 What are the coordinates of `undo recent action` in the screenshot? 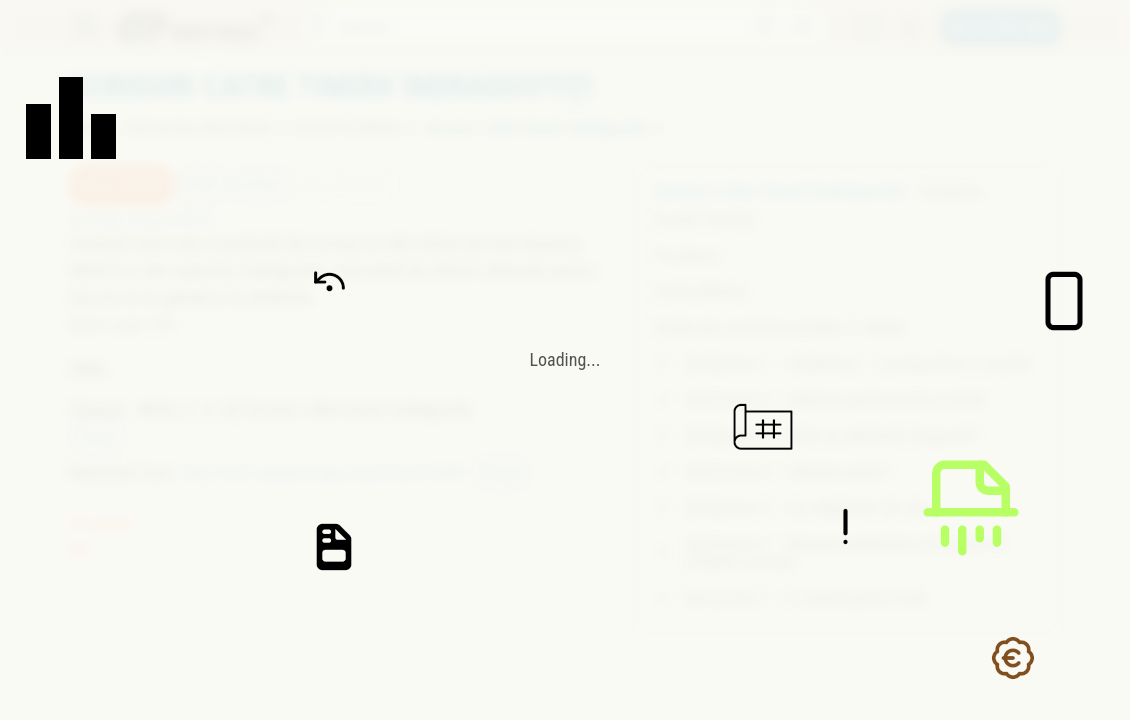 It's located at (329, 280).